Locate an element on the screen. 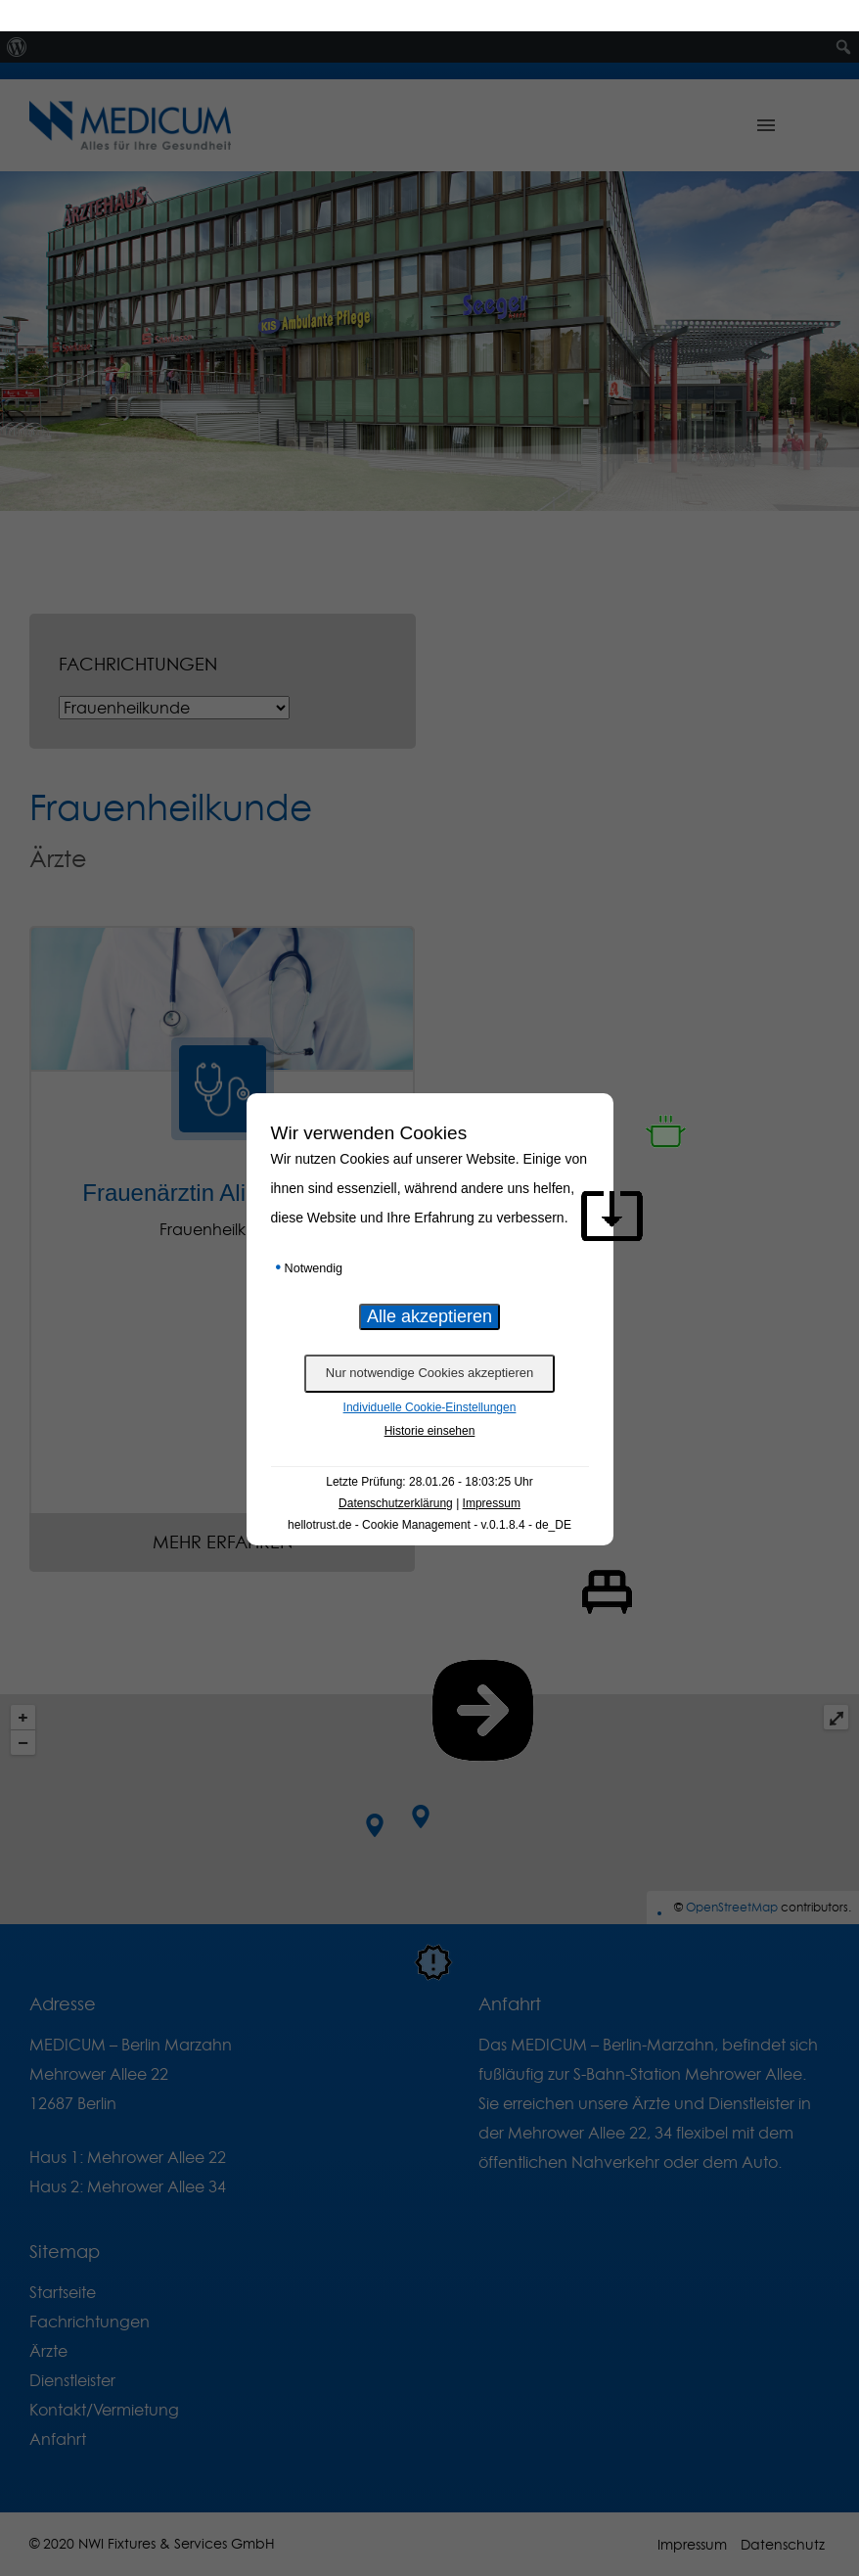 The height and width of the screenshot is (2576, 859). indicates new or recently added content is located at coordinates (433, 1962).